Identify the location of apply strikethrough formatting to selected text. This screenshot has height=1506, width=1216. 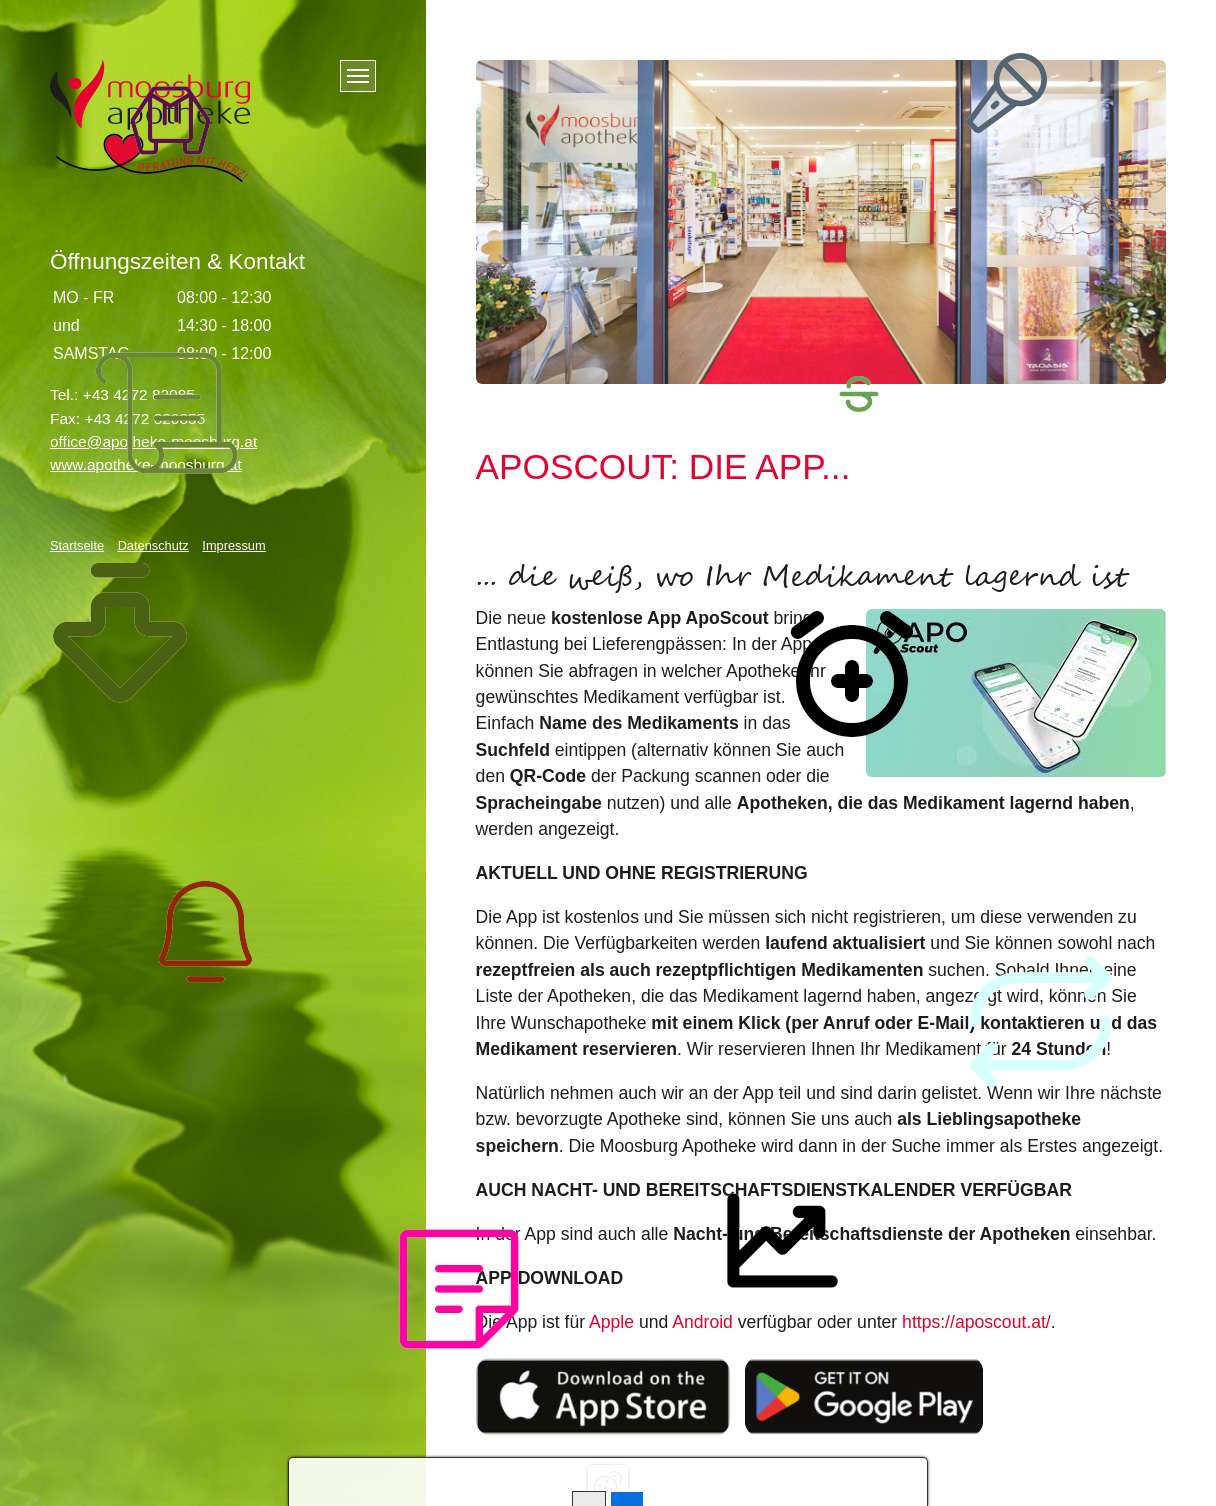
(859, 394).